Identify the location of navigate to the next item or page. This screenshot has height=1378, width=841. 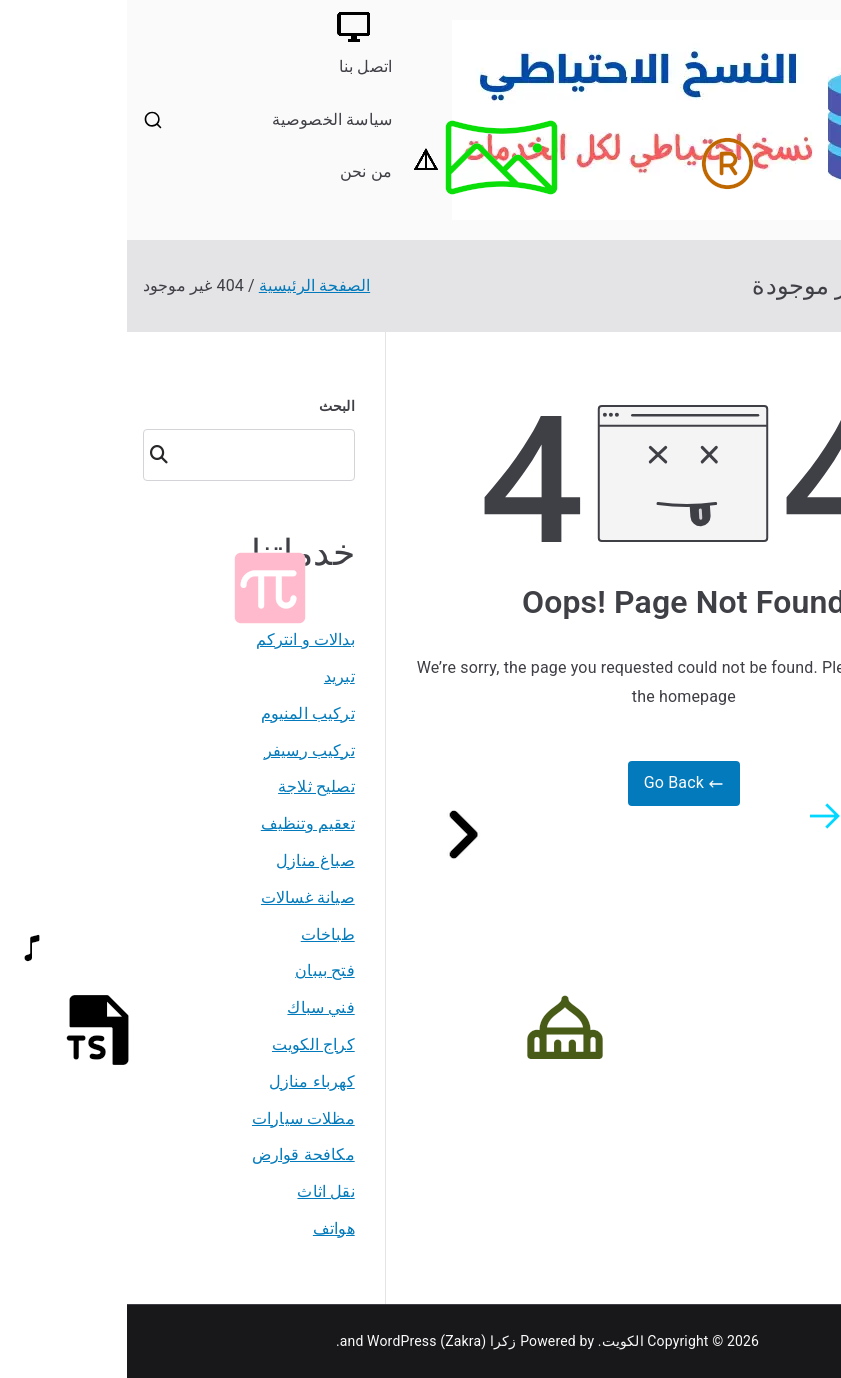
(825, 816).